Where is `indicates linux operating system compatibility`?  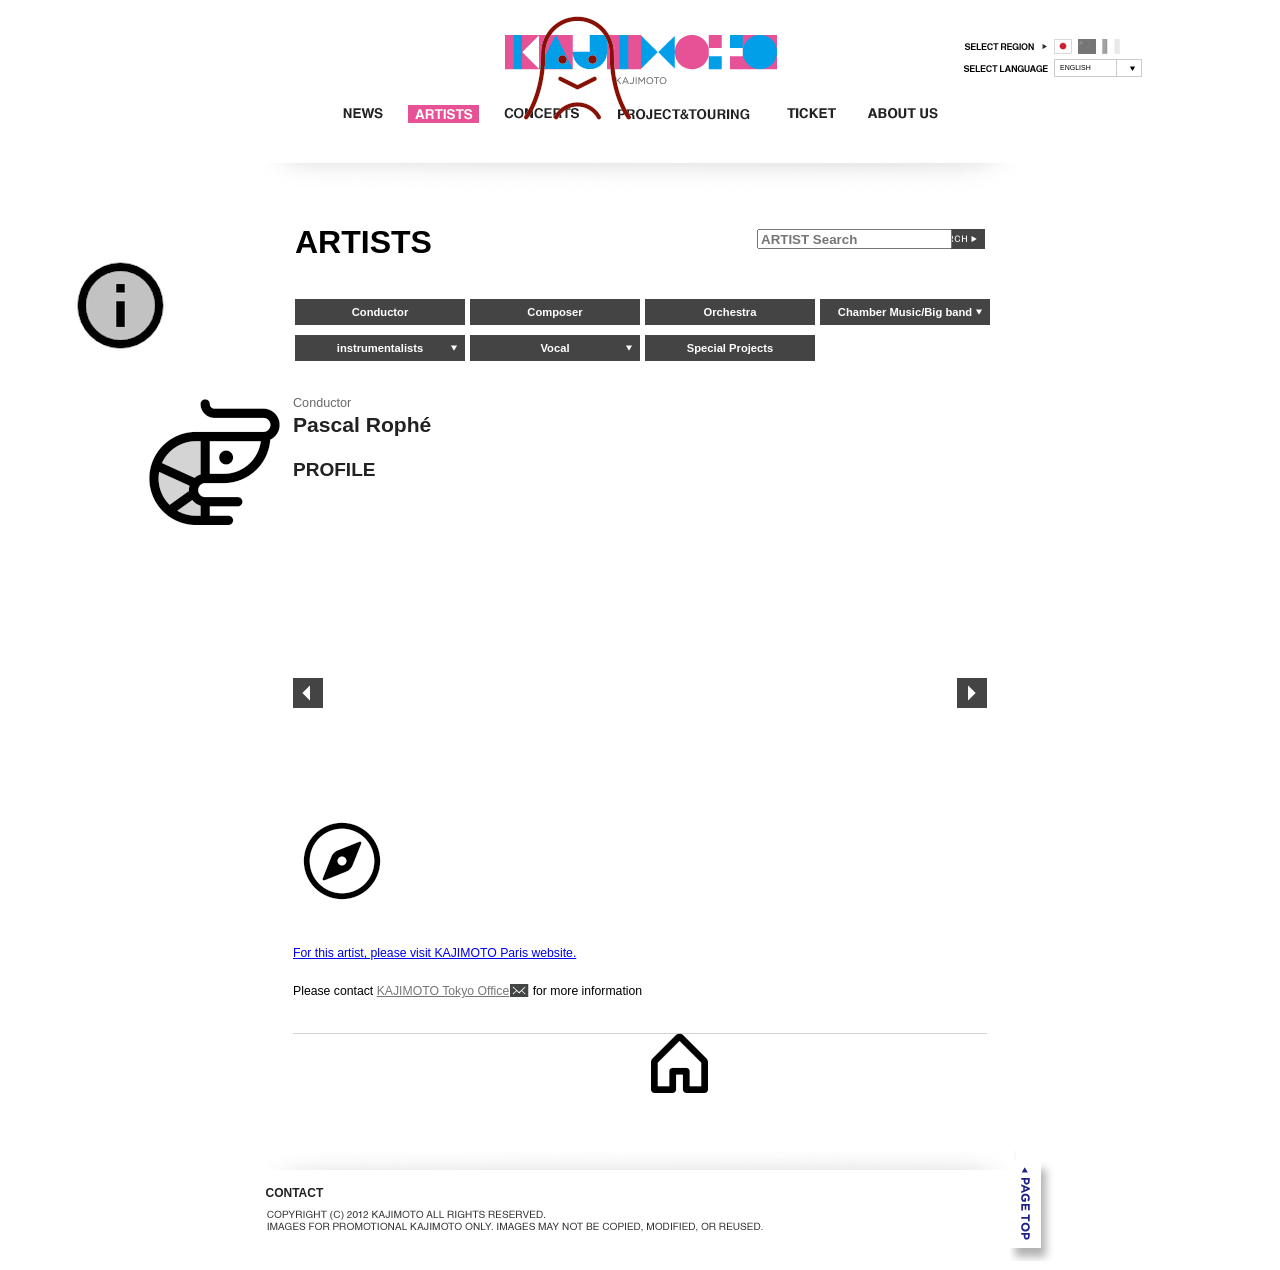
indicates linux operating system compatibility is located at coordinates (577, 74).